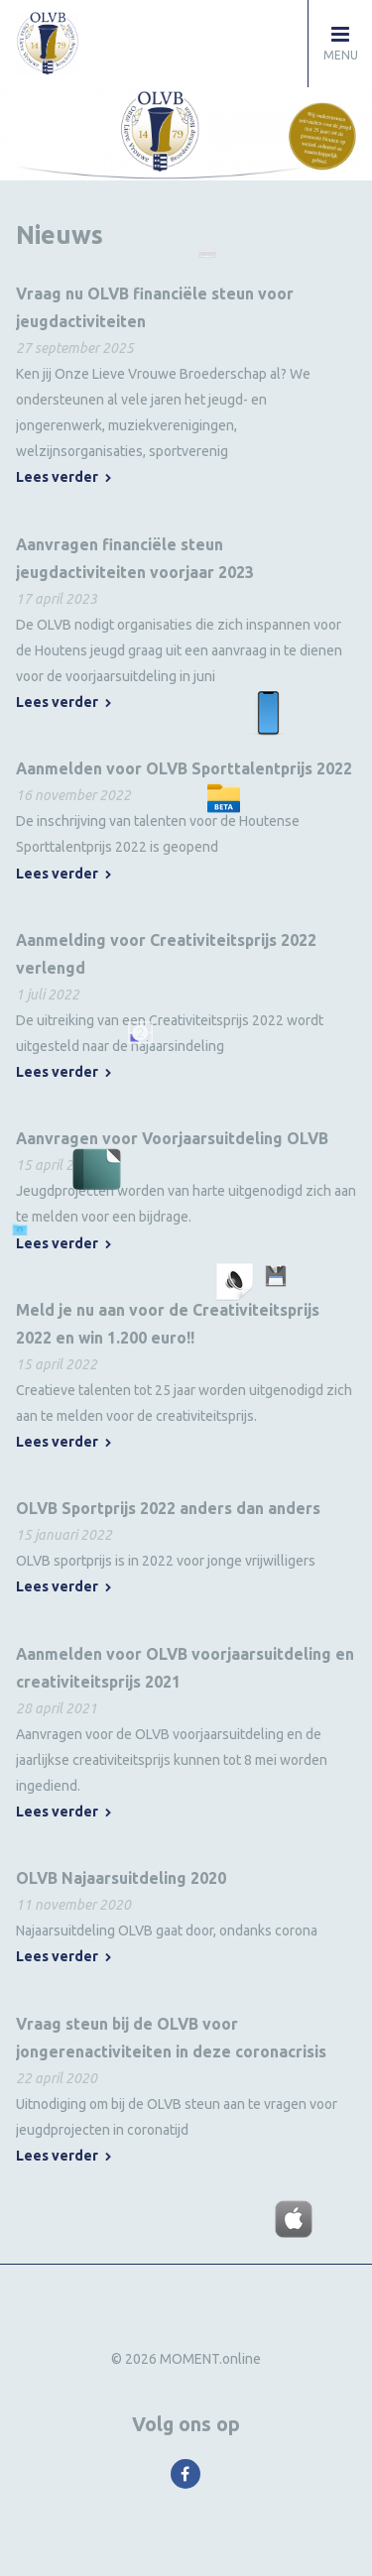 The width and height of the screenshot is (372, 2576). Describe the element at coordinates (20, 1229) in the screenshot. I see `open the users folder` at that location.